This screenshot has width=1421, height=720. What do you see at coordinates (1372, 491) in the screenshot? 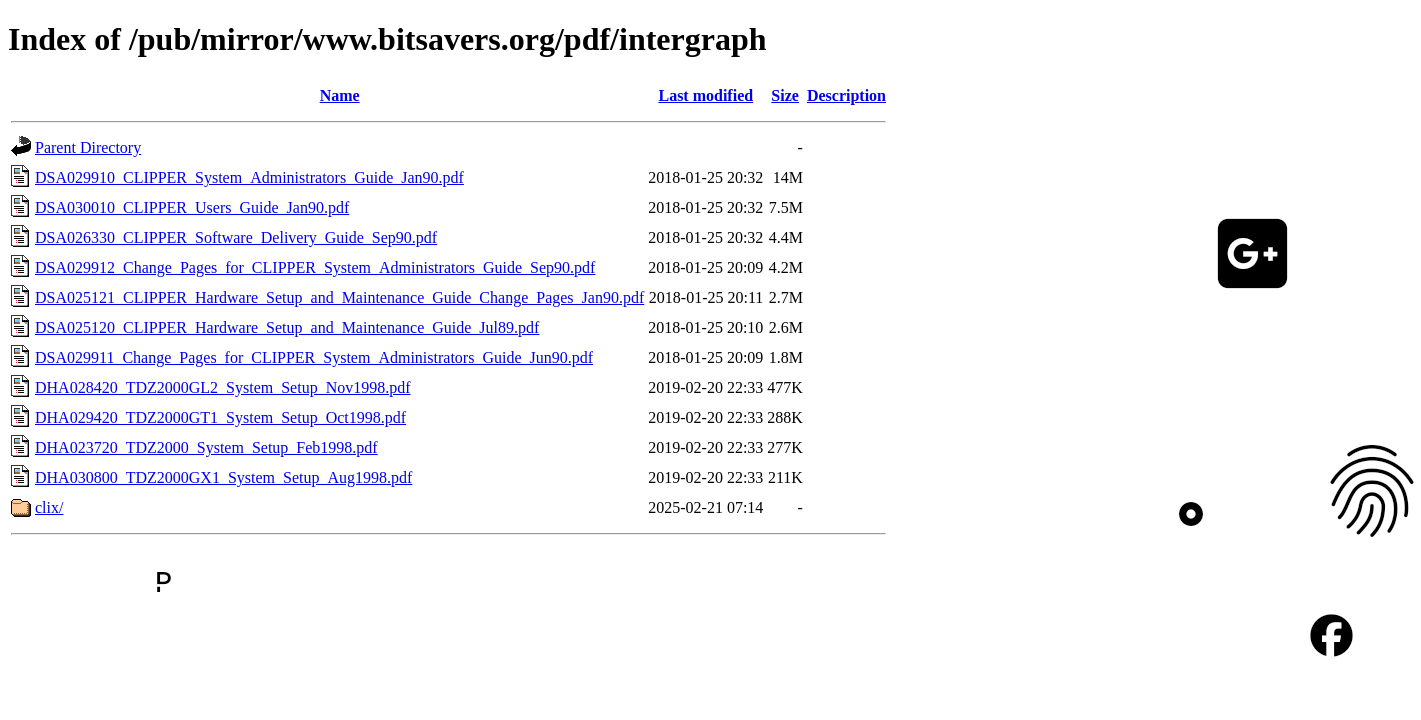
I see `MonkeyTie company logo` at bounding box center [1372, 491].